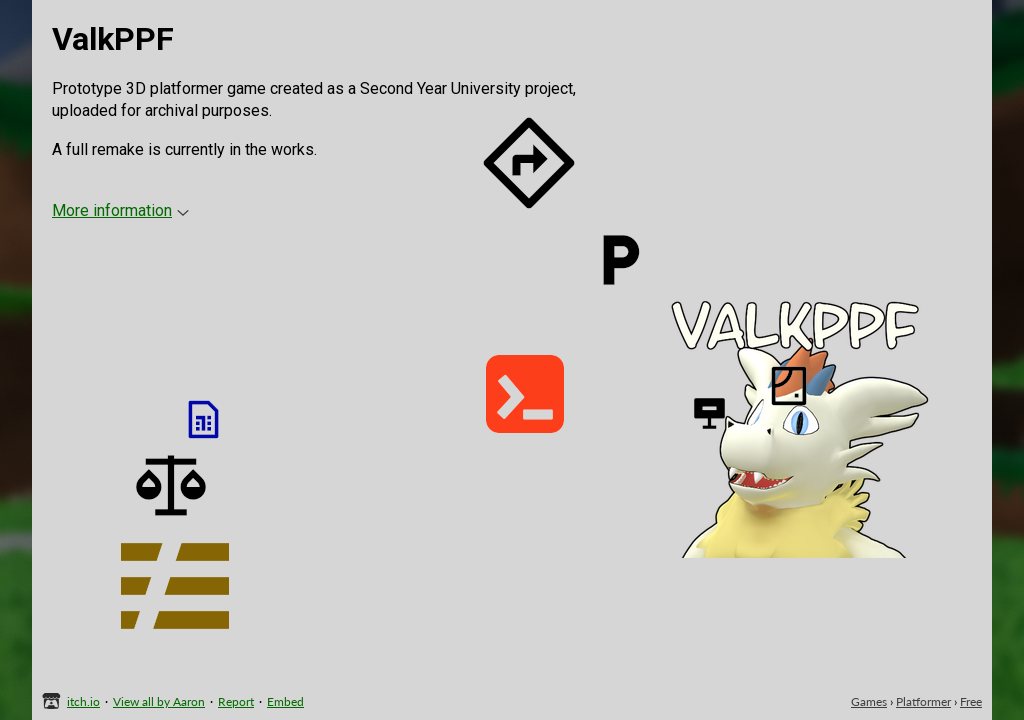  Describe the element at coordinates (175, 586) in the screenshot. I see `serverless framework logo` at that location.